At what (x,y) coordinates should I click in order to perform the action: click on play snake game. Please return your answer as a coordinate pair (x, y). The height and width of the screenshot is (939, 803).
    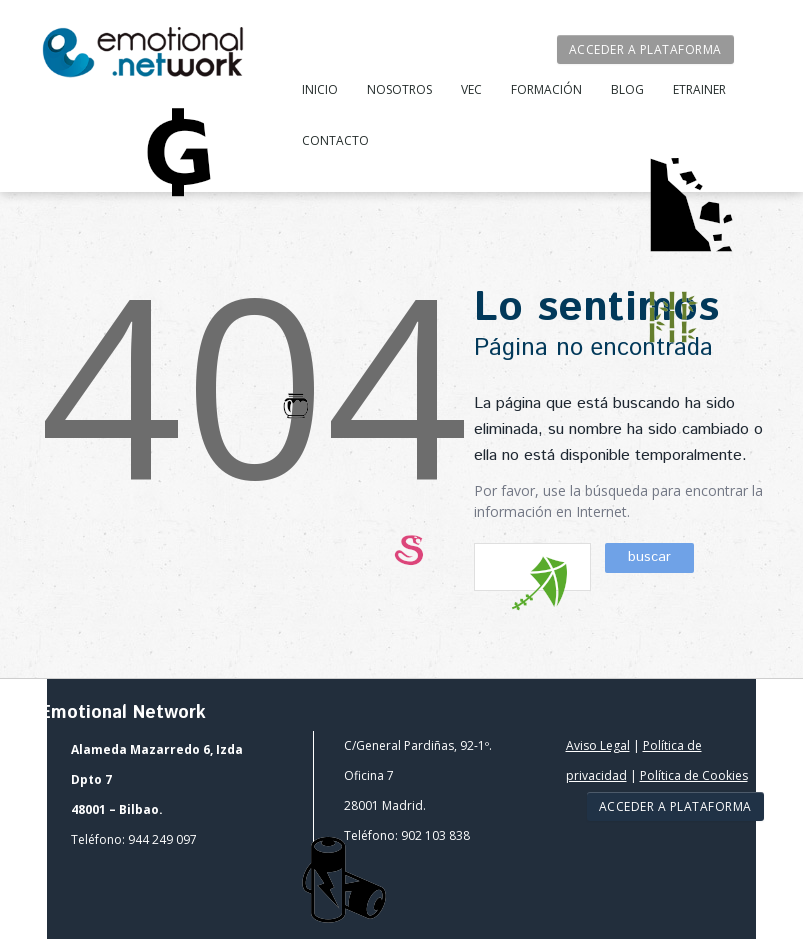
    Looking at the image, I should click on (409, 550).